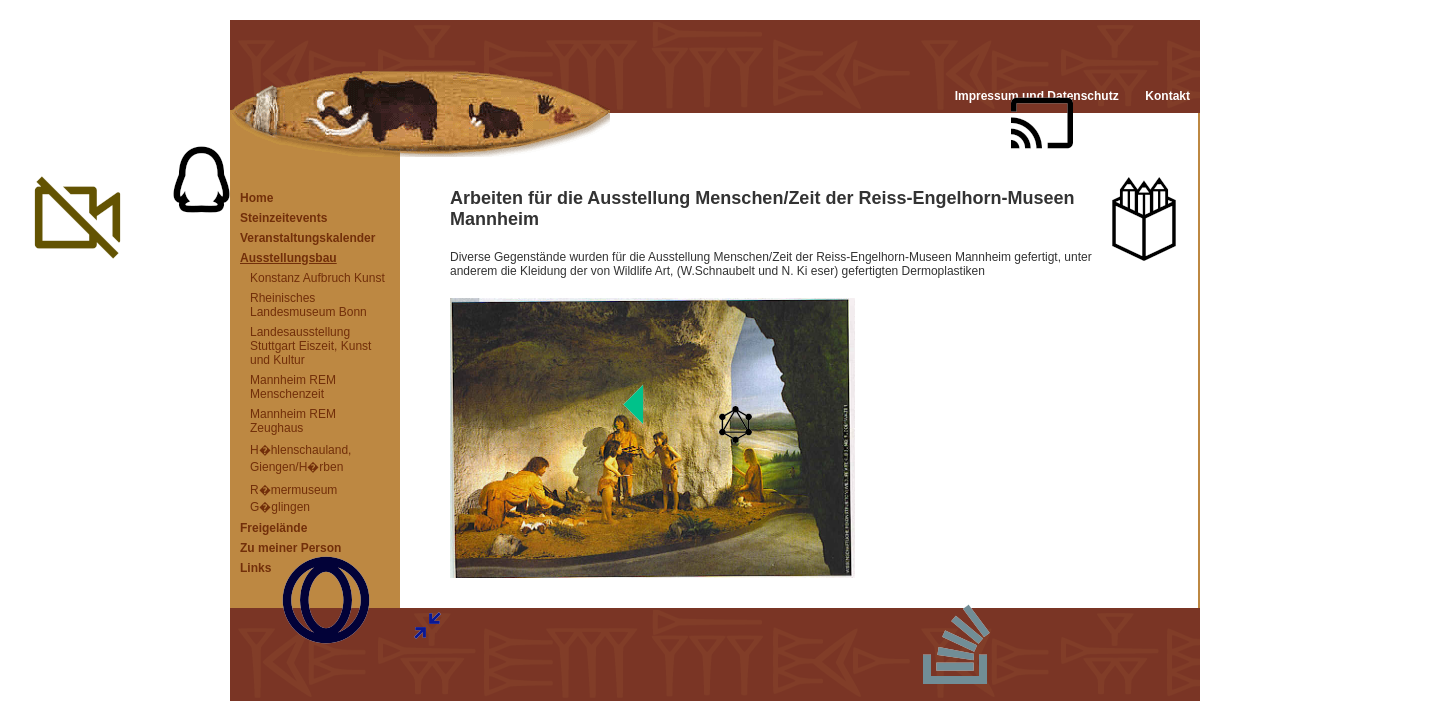  I want to click on graphql api or technology indicator, so click(735, 424).